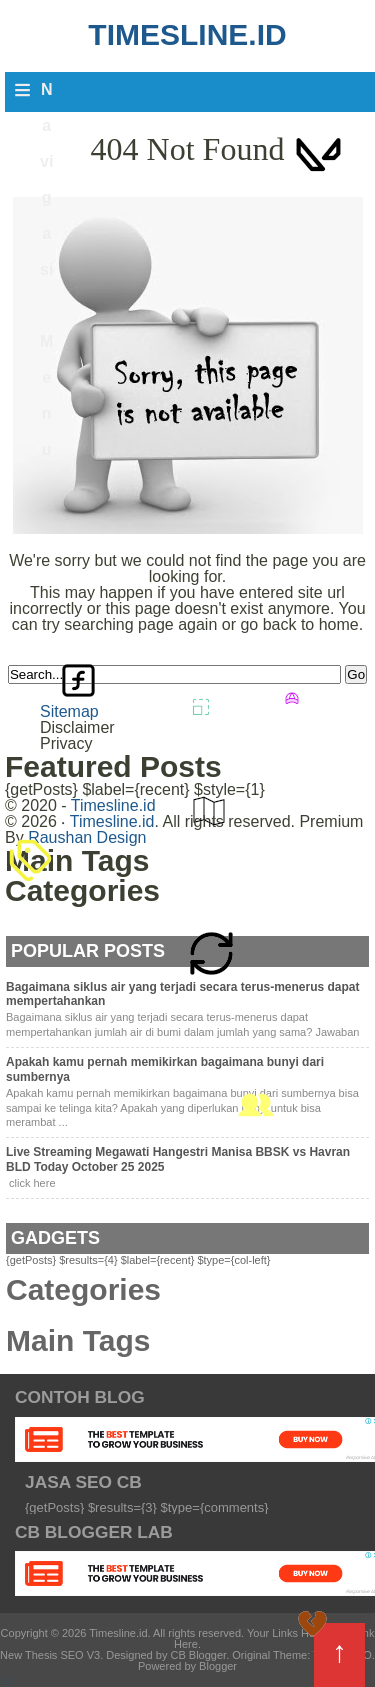 The width and height of the screenshot is (375, 1687). Describe the element at coordinates (78, 680) in the screenshot. I see `access mathematical functions or formulas` at that location.